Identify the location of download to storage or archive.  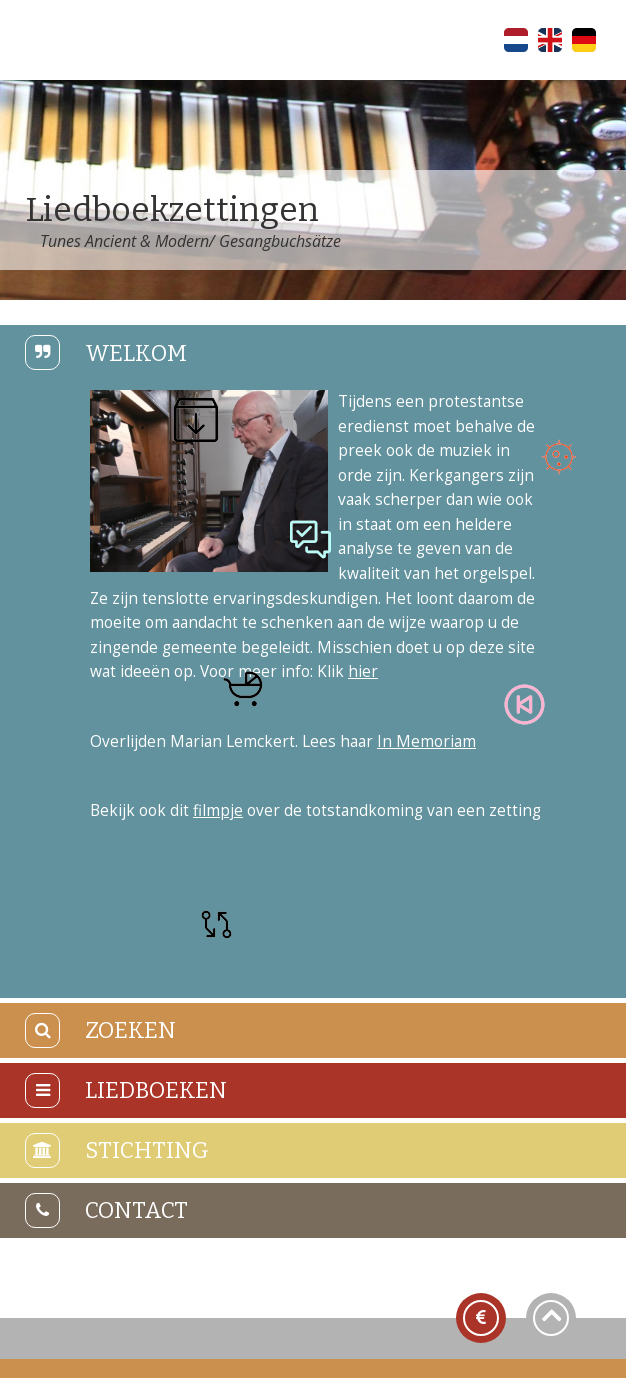
(196, 420).